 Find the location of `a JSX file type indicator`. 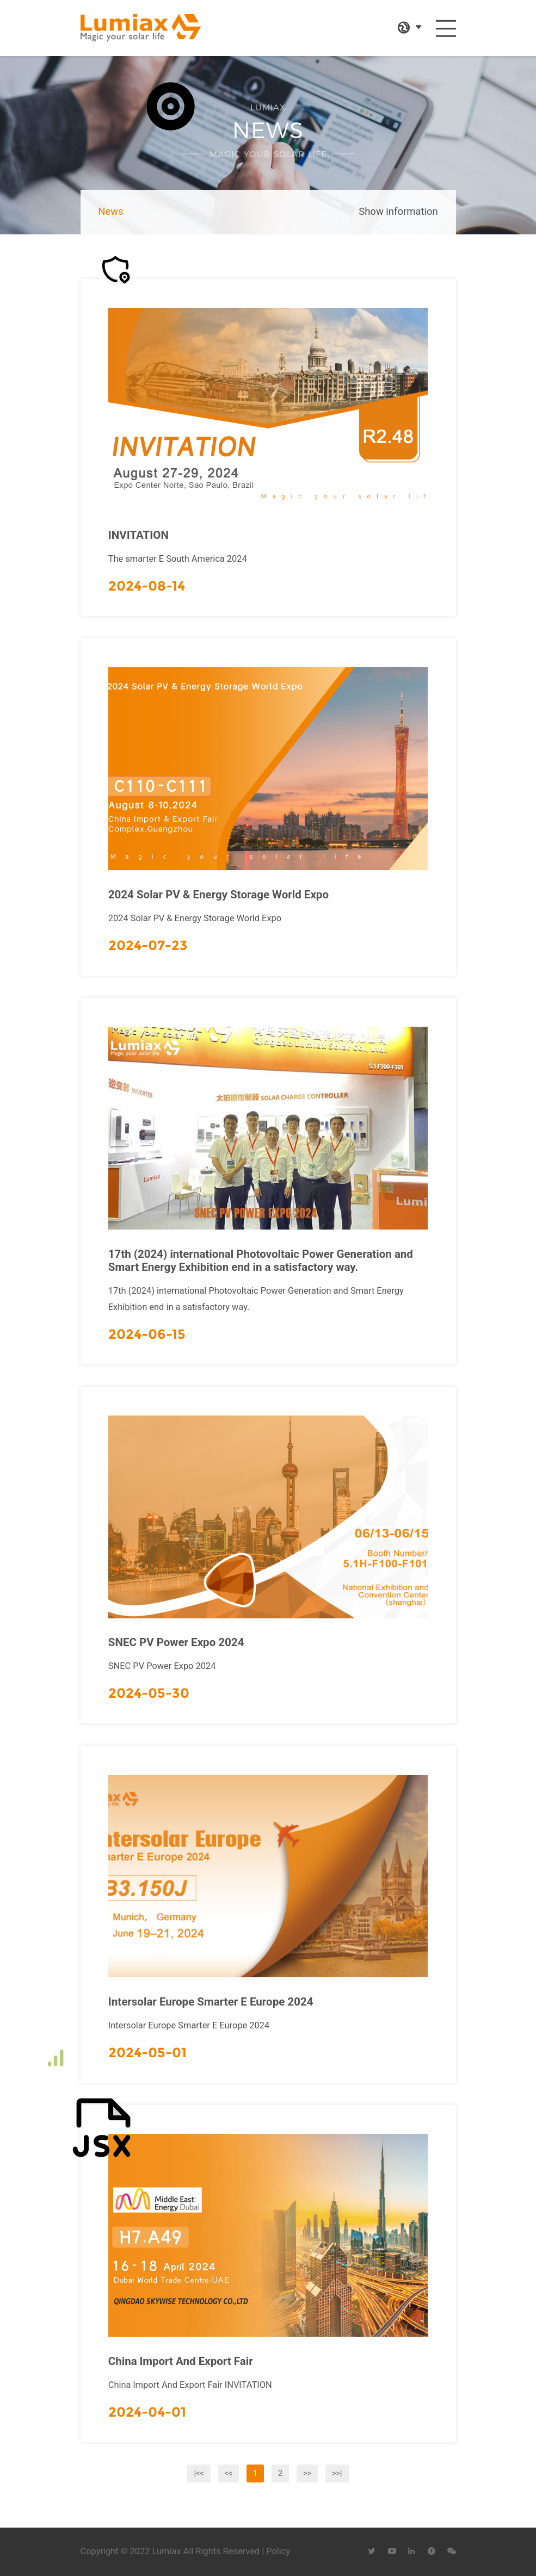

a JSX file type indicator is located at coordinates (103, 2130).